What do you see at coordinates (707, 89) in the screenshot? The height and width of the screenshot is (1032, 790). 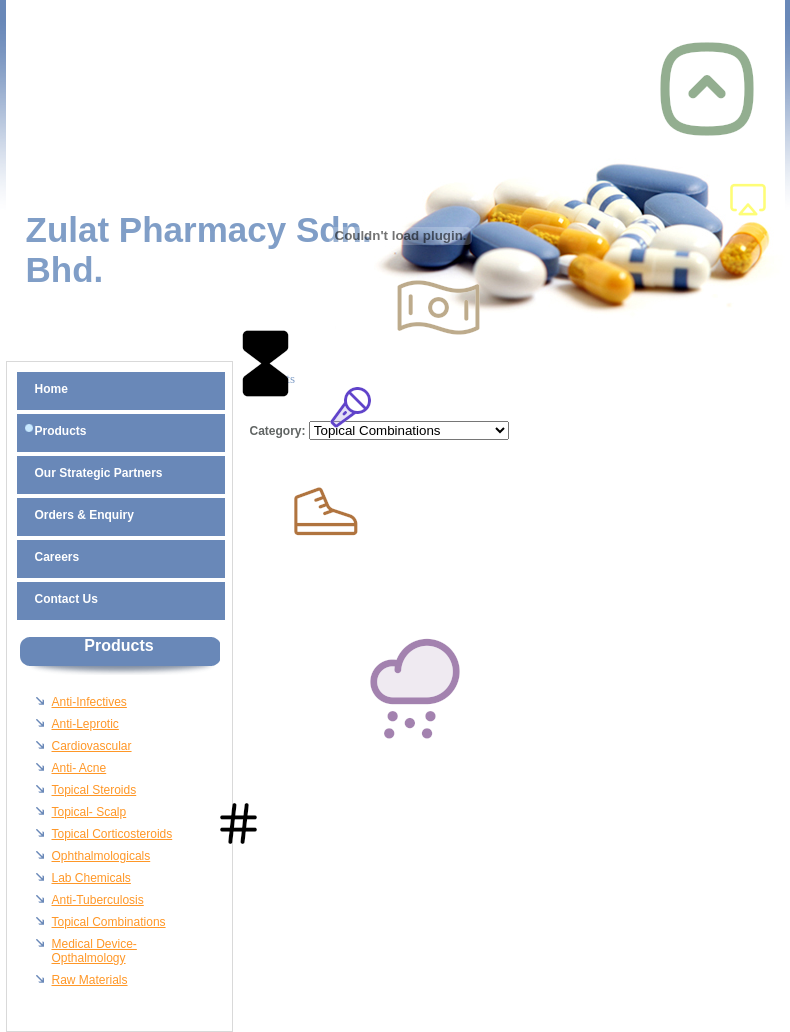 I see `expand content or show more options` at bounding box center [707, 89].